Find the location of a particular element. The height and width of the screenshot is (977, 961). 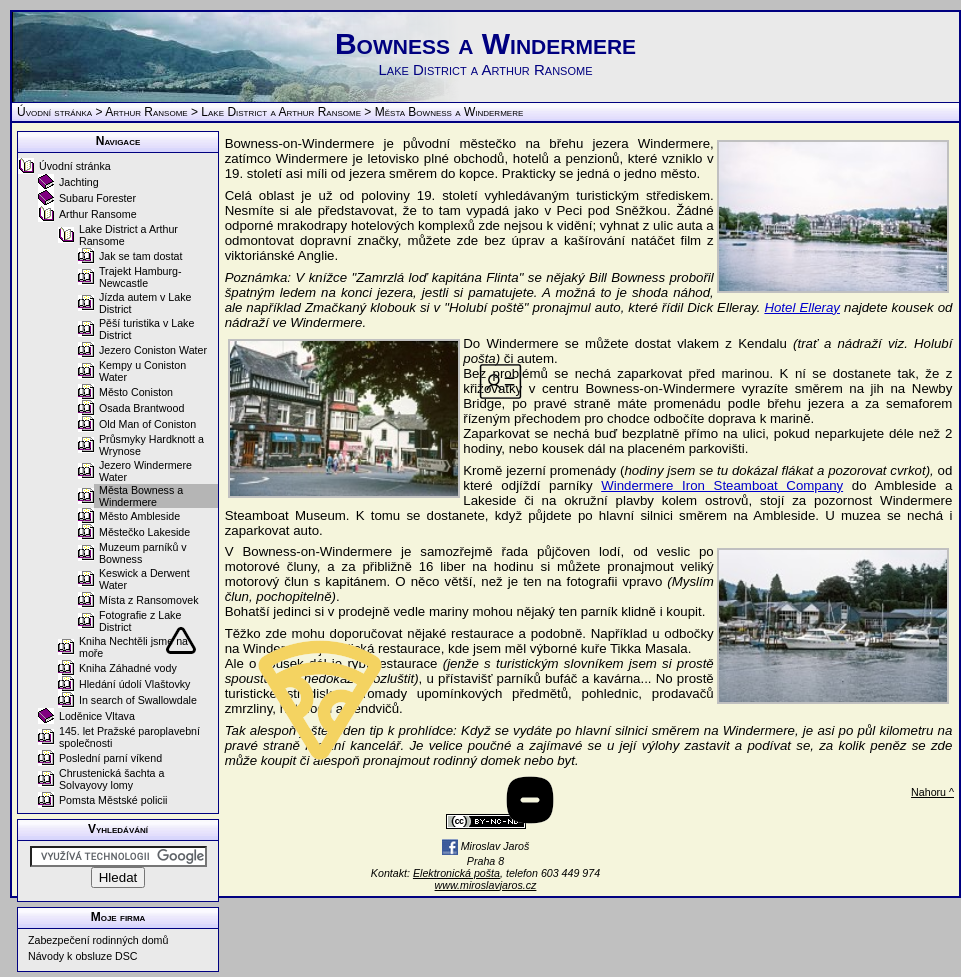

browse food or pizza delivery options is located at coordinates (320, 698).